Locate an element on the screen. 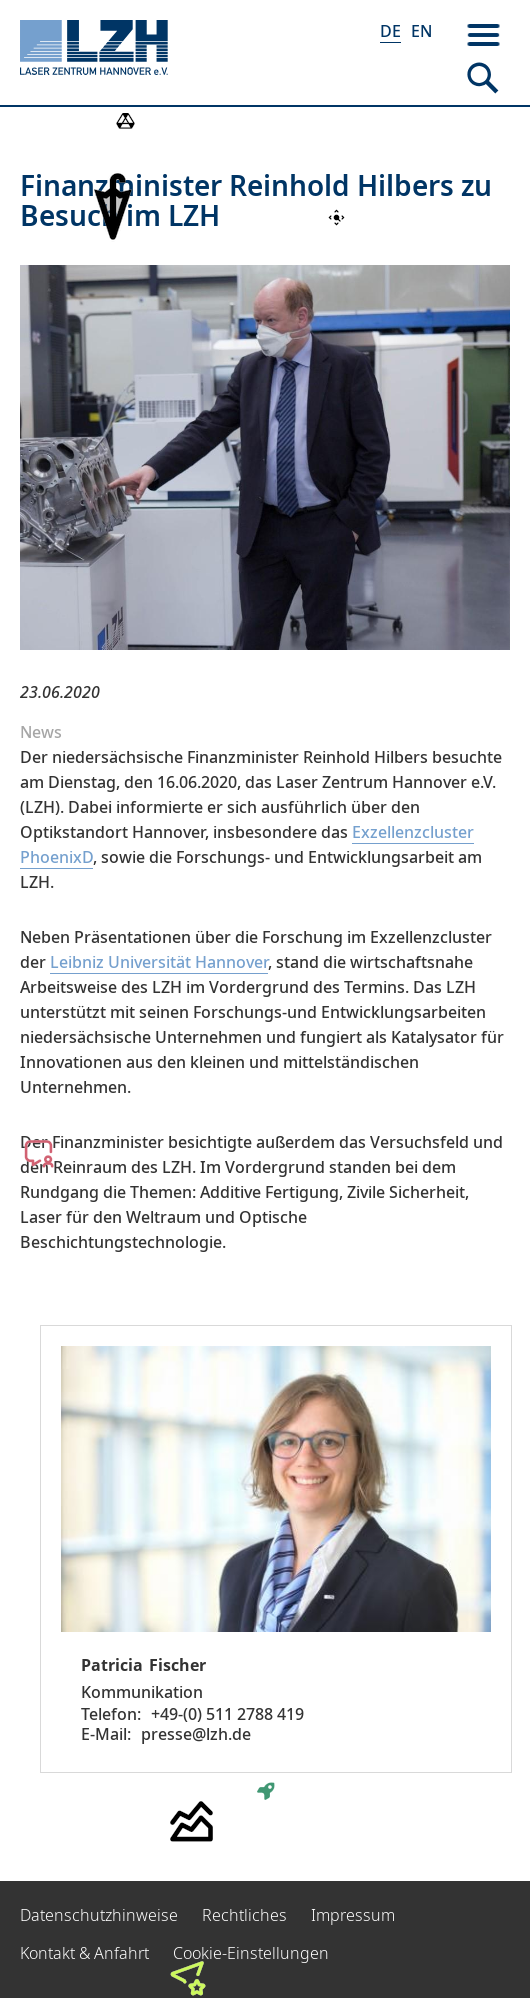 This screenshot has height=1999, width=530. mark a location as favorite is located at coordinates (187, 1977).